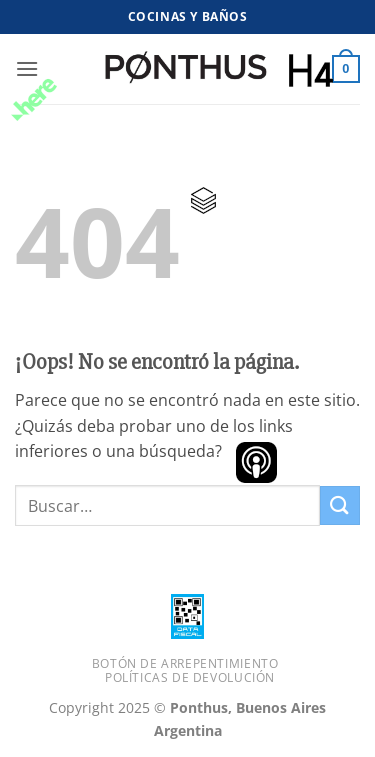 The image size is (375, 757). What do you see at coordinates (309, 70) in the screenshot?
I see `format text as heading level 4` at bounding box center [309, 70].